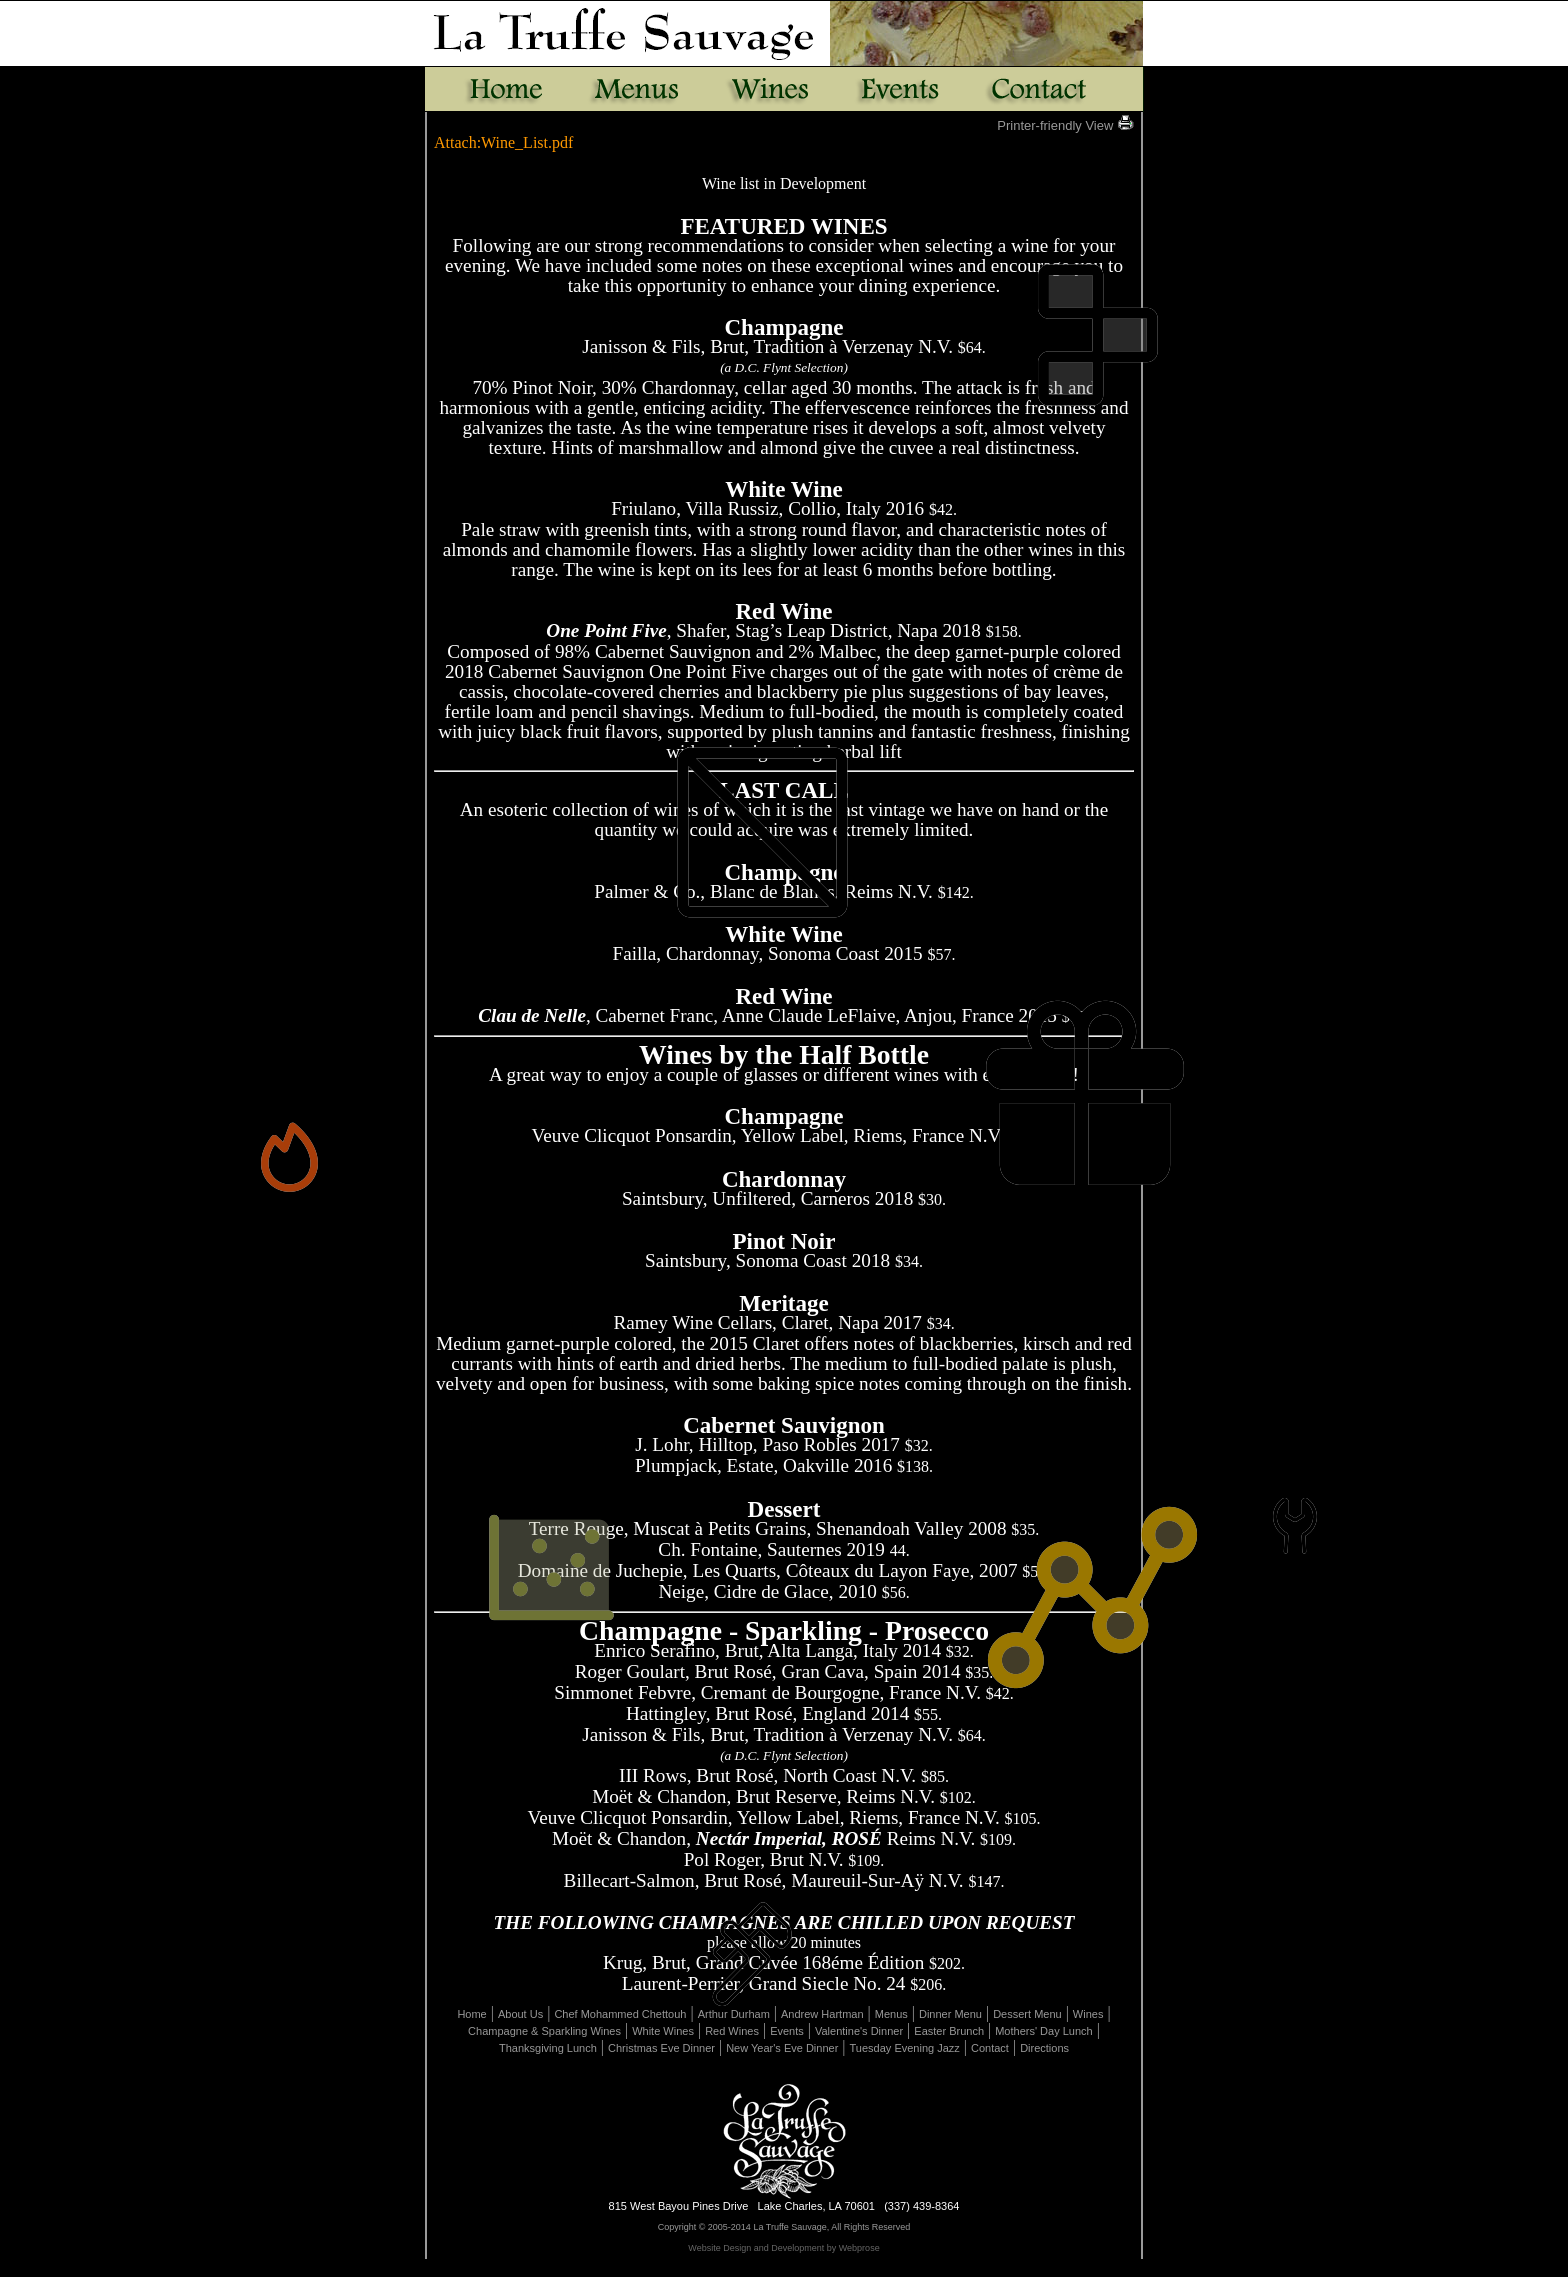 The height and width of the screenshot is (2277, 1568). What do you see at coordinates (1087, 335) in the screenshot?
I see `open Replit coding environment` at bounding box center [1087, 335].